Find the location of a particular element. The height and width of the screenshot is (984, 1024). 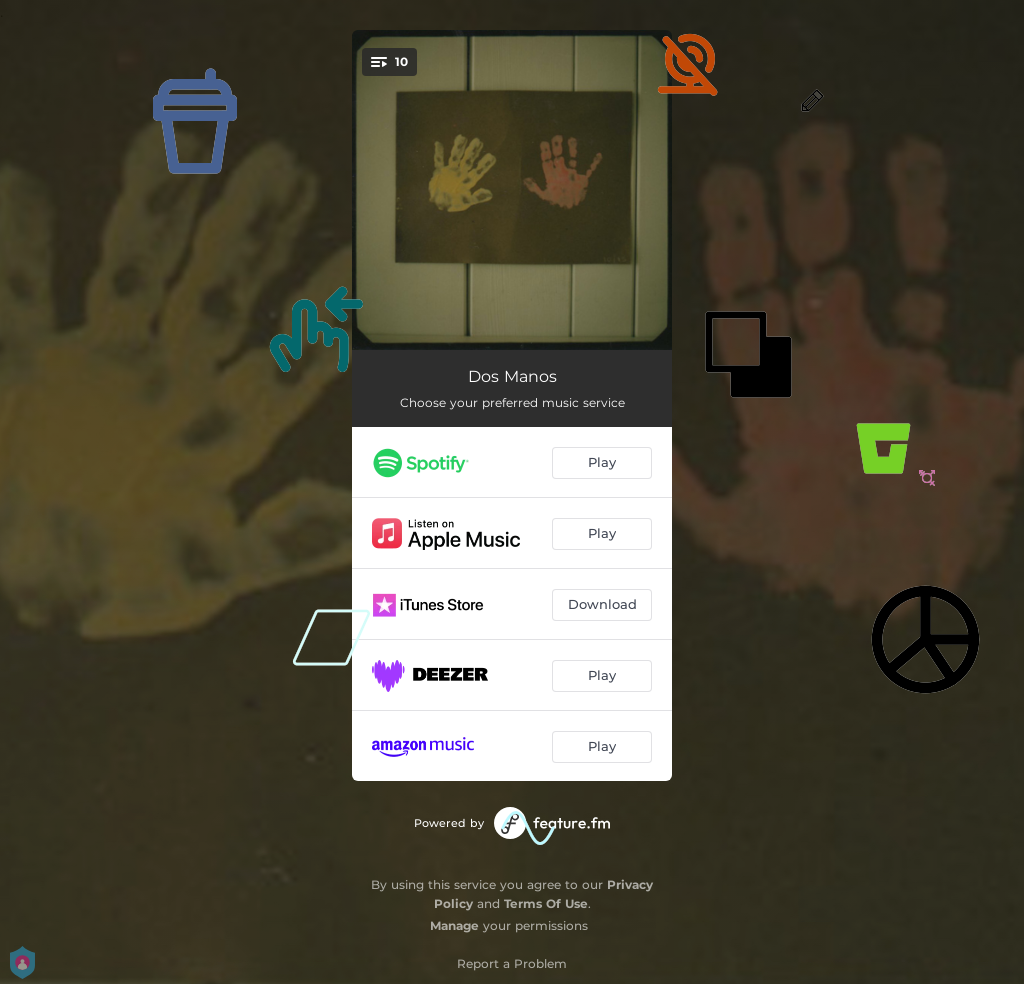

indicates transgender identity option is located at coordinates (927, 478).